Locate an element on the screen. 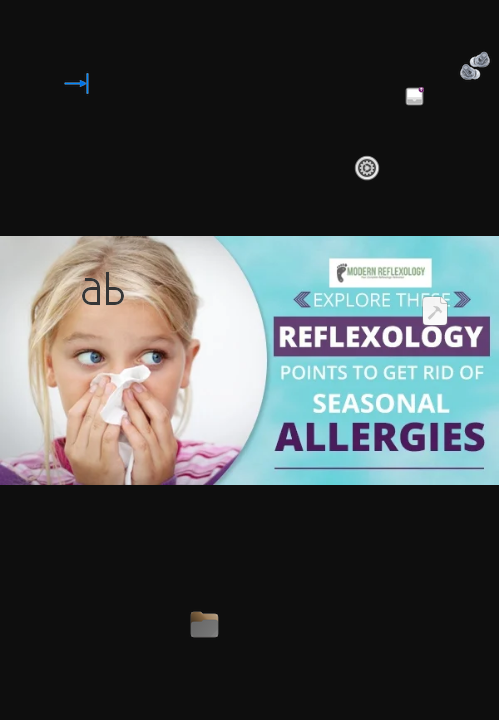 This screenshot has height=720, width=499. open settings or properties panel is located at coordinates (367, 168).